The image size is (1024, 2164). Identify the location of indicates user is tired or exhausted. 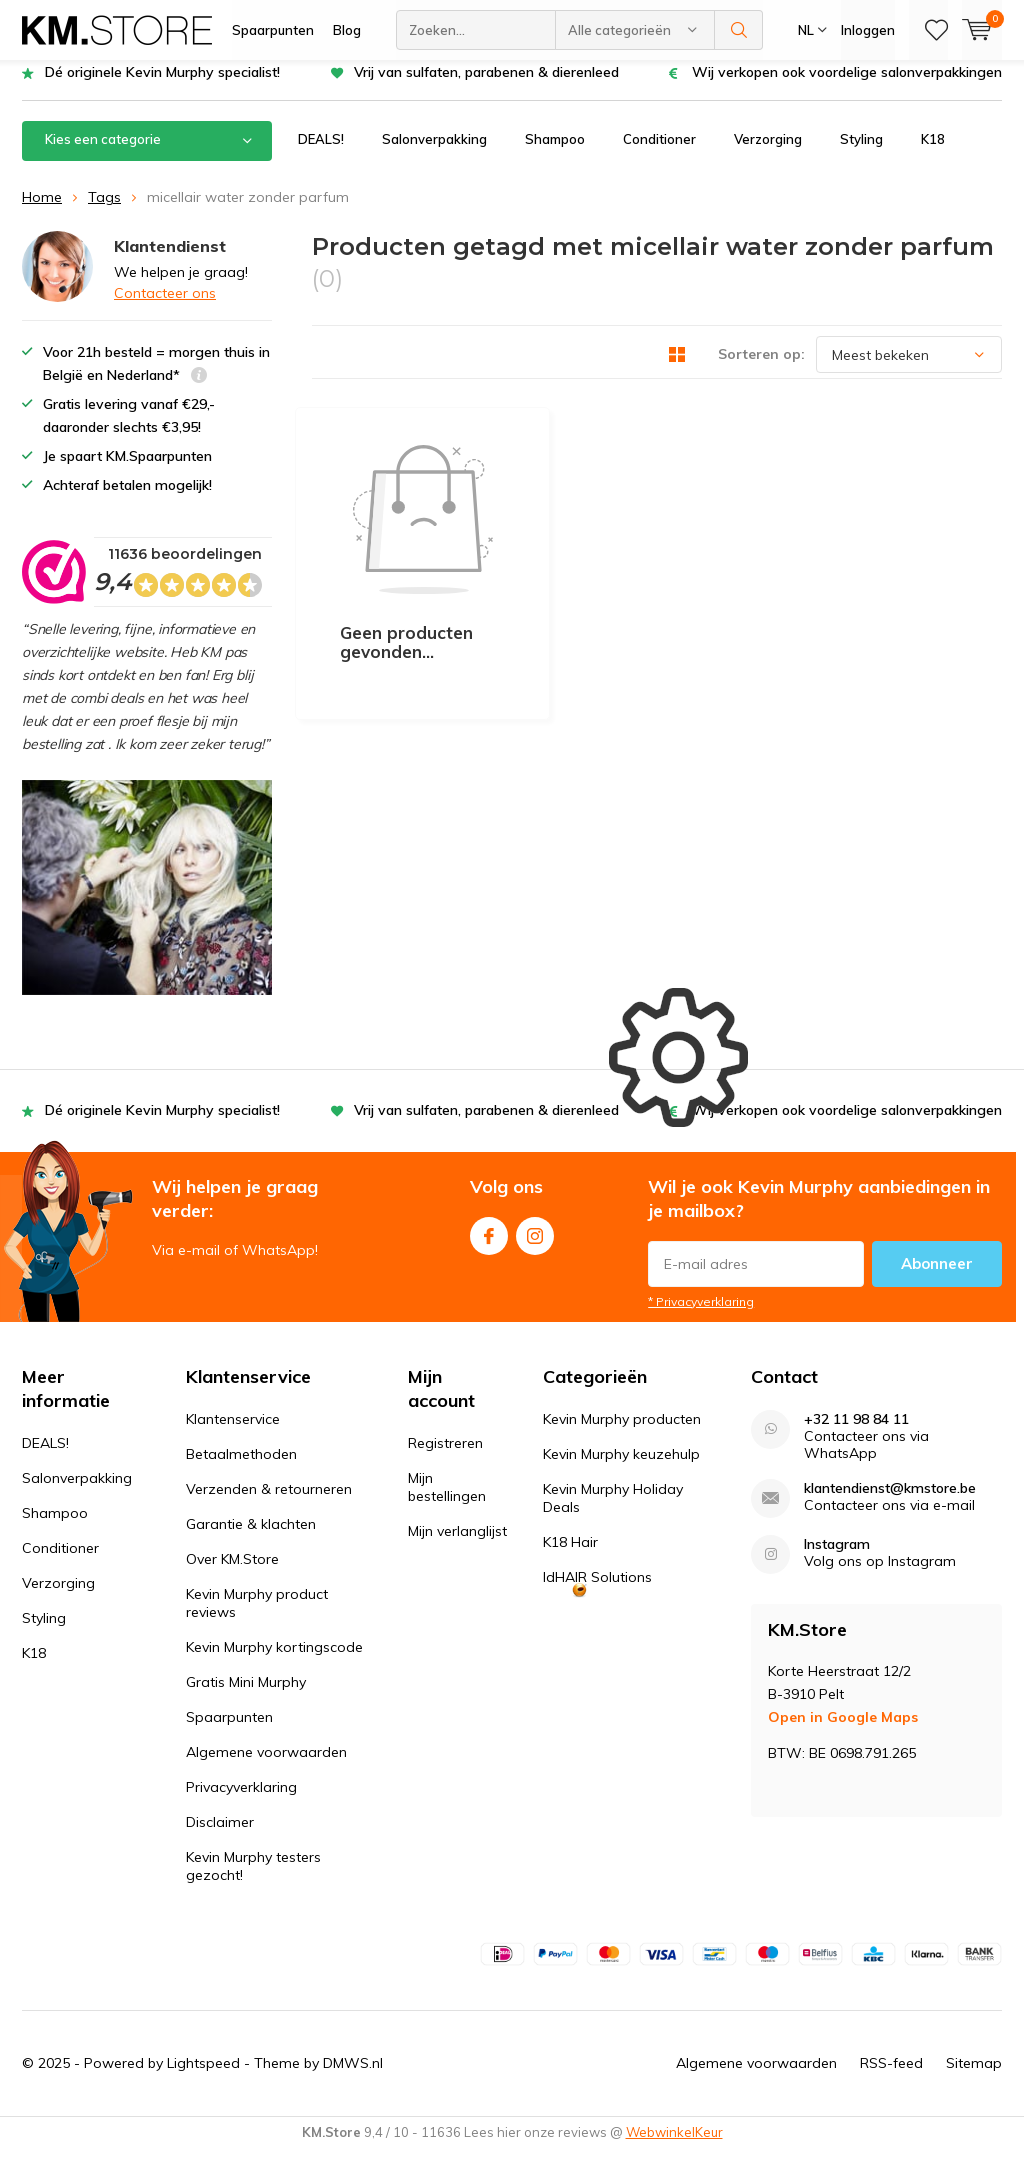
(579, 1590).